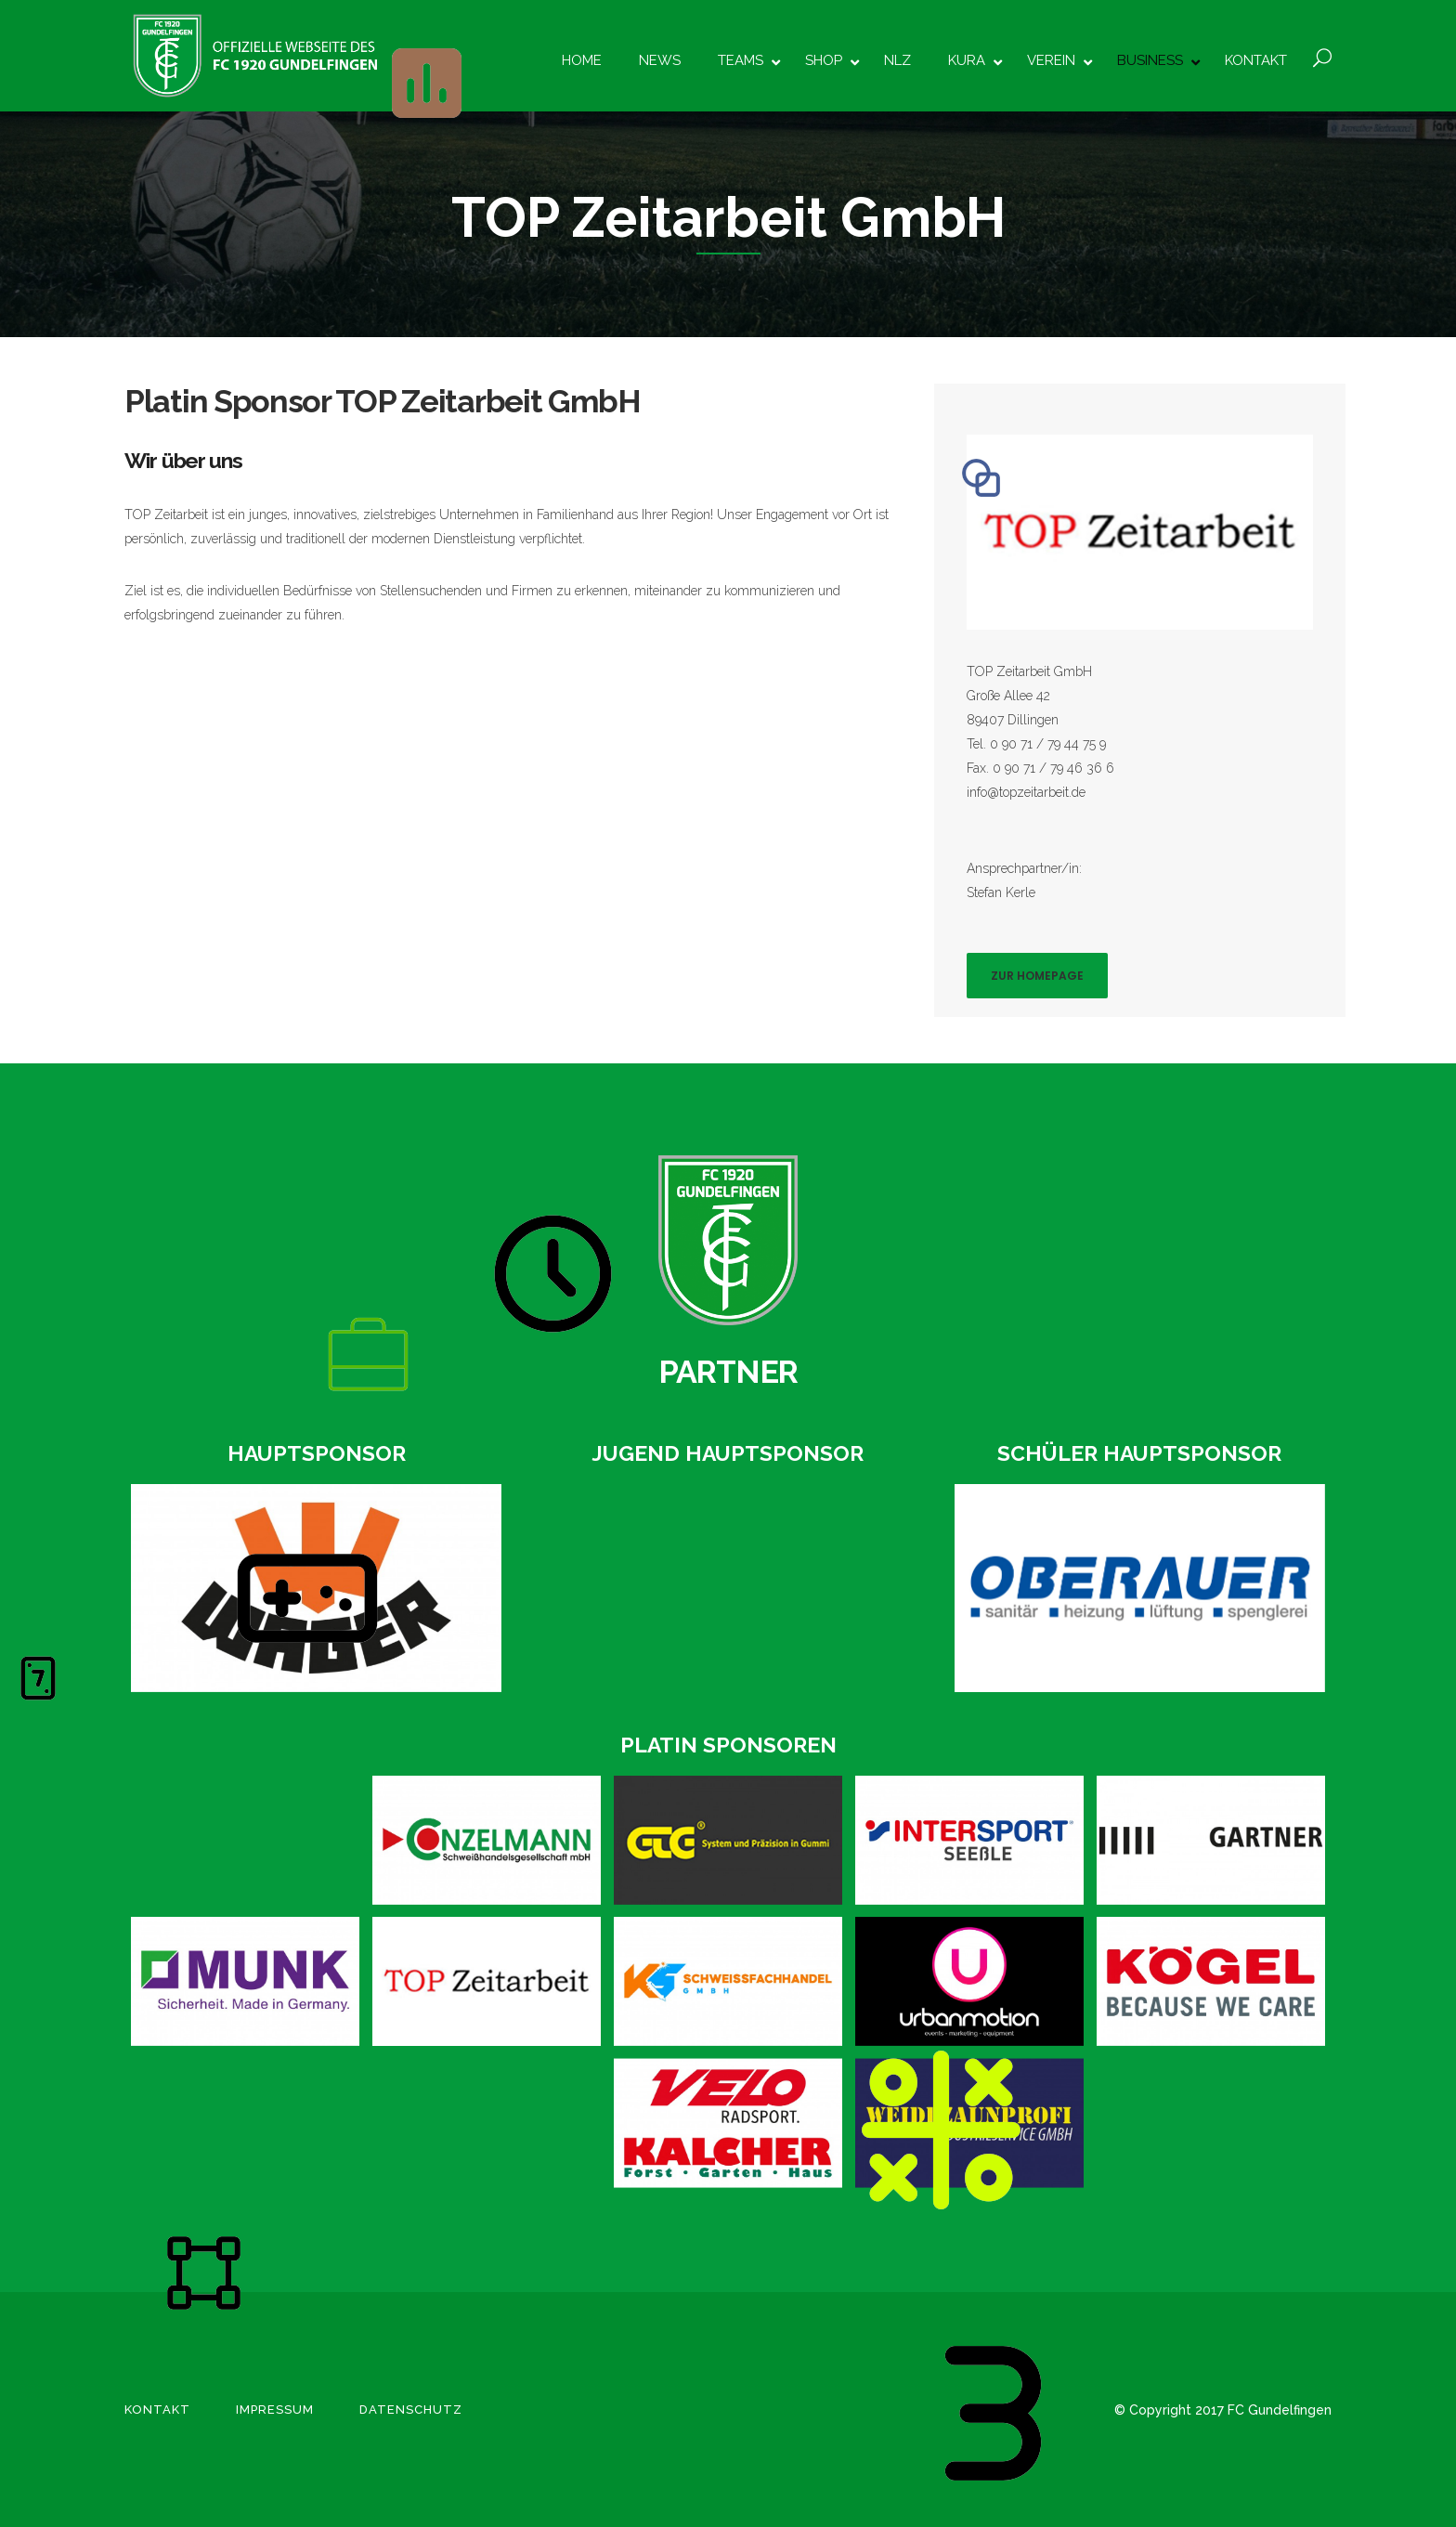 This screenshot has width=1456, height=2527. I want to click on view time or clock settings, so click(552, 1273).